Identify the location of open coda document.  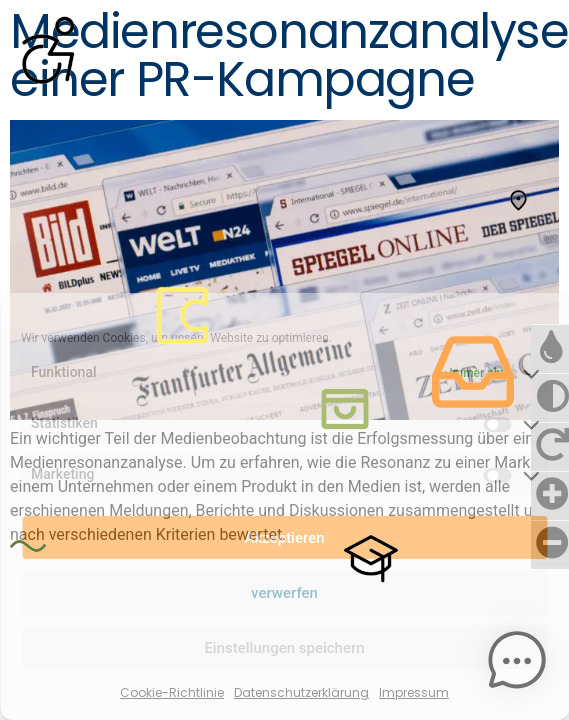
(182, 315).